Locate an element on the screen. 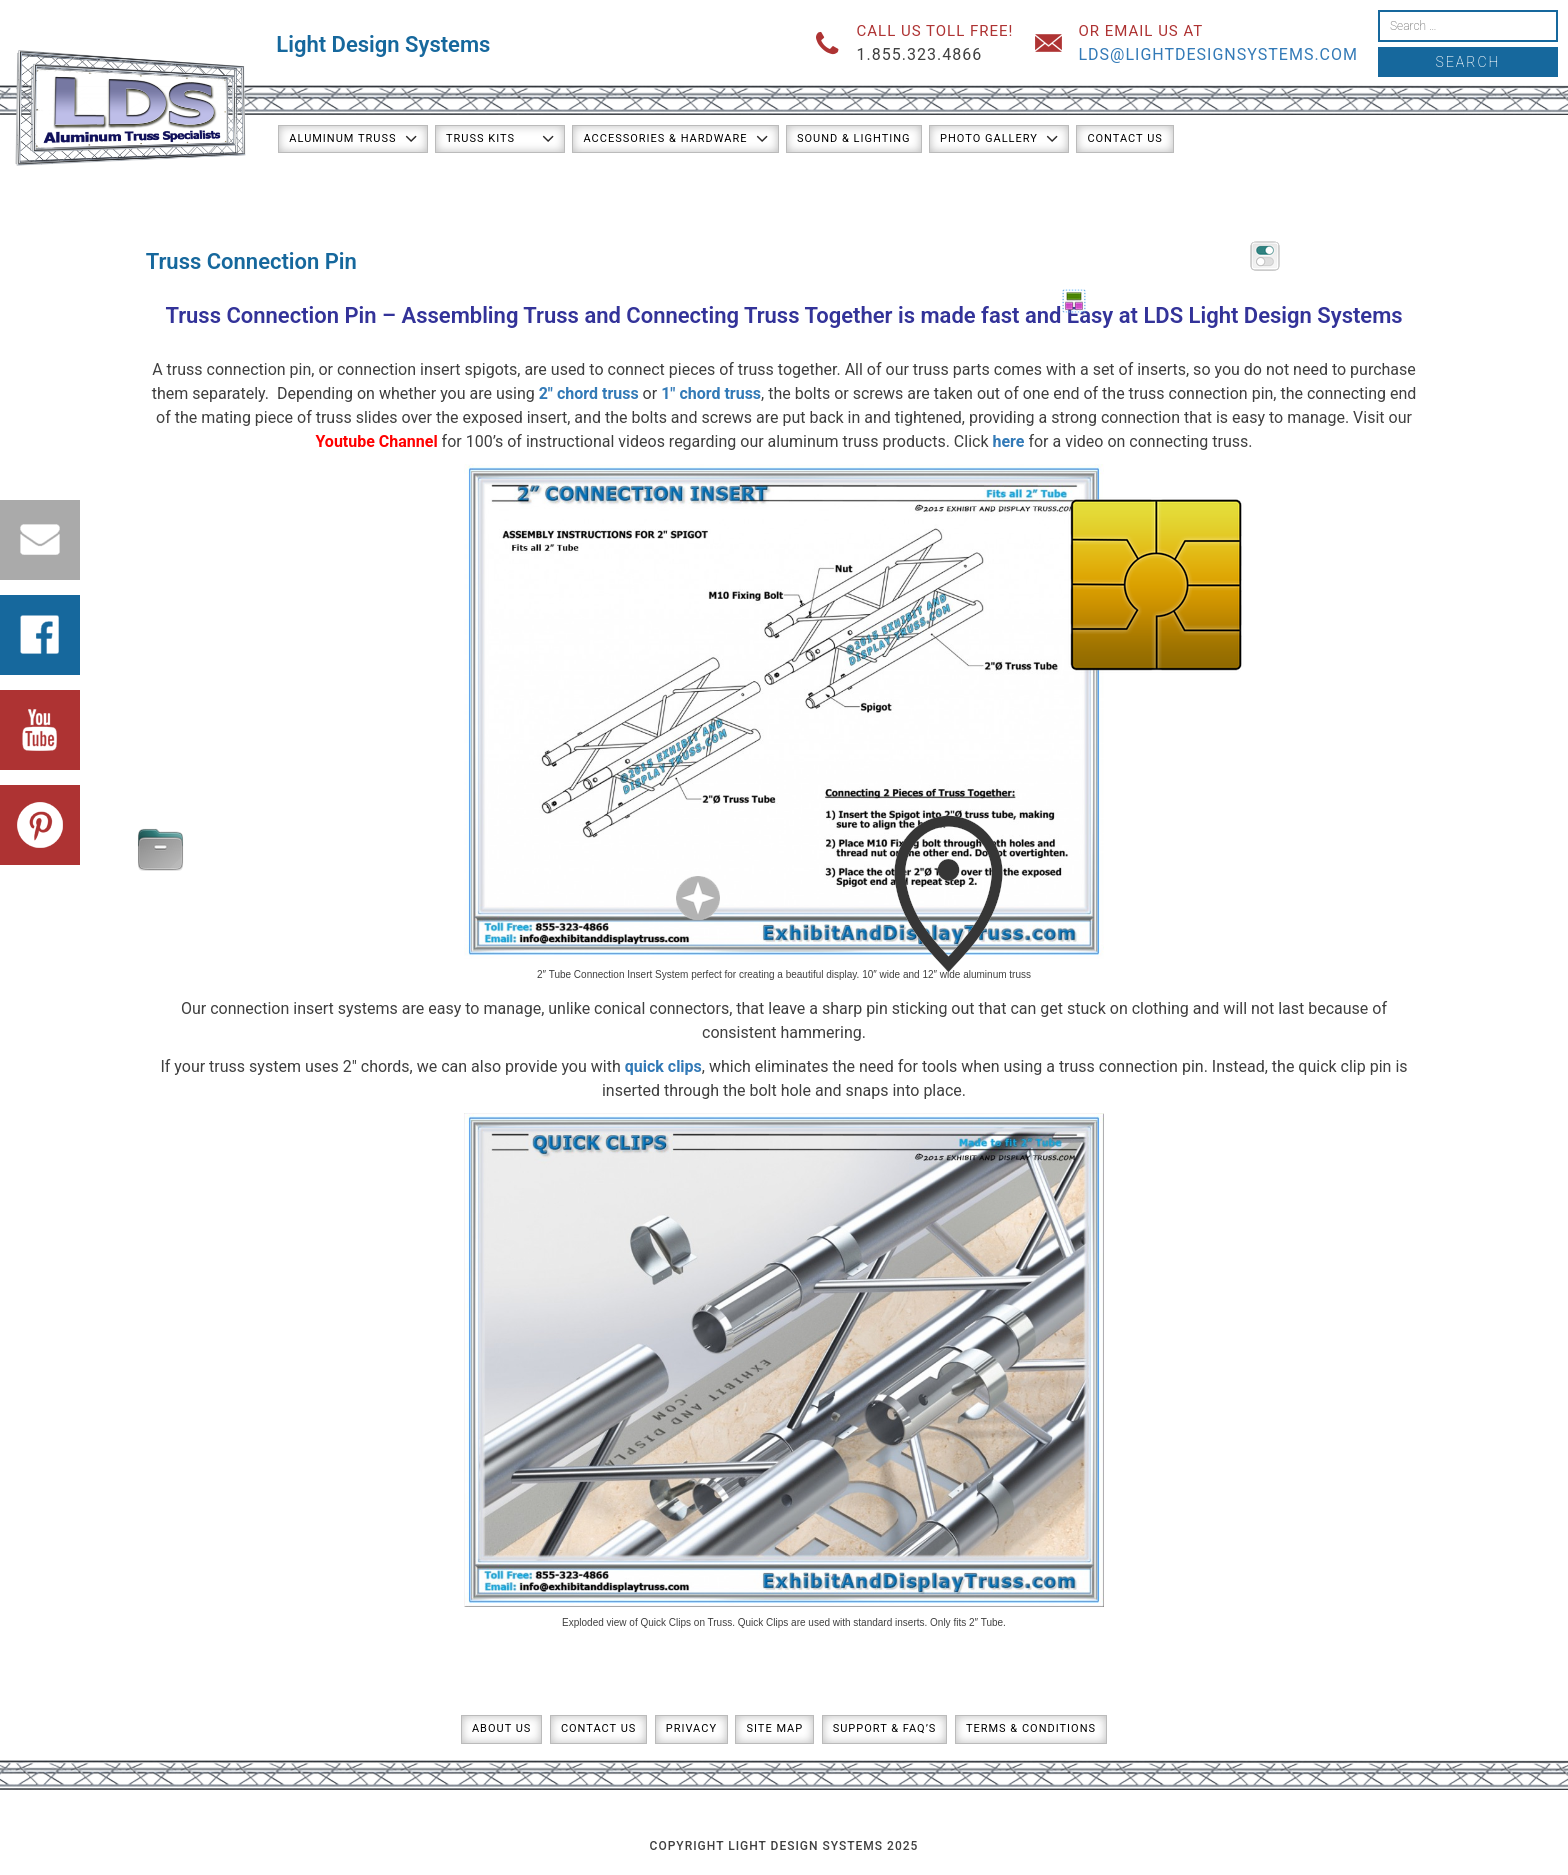 The image size is (1568, 1875). select all items in the current view is located at coordinates (1074, 301).